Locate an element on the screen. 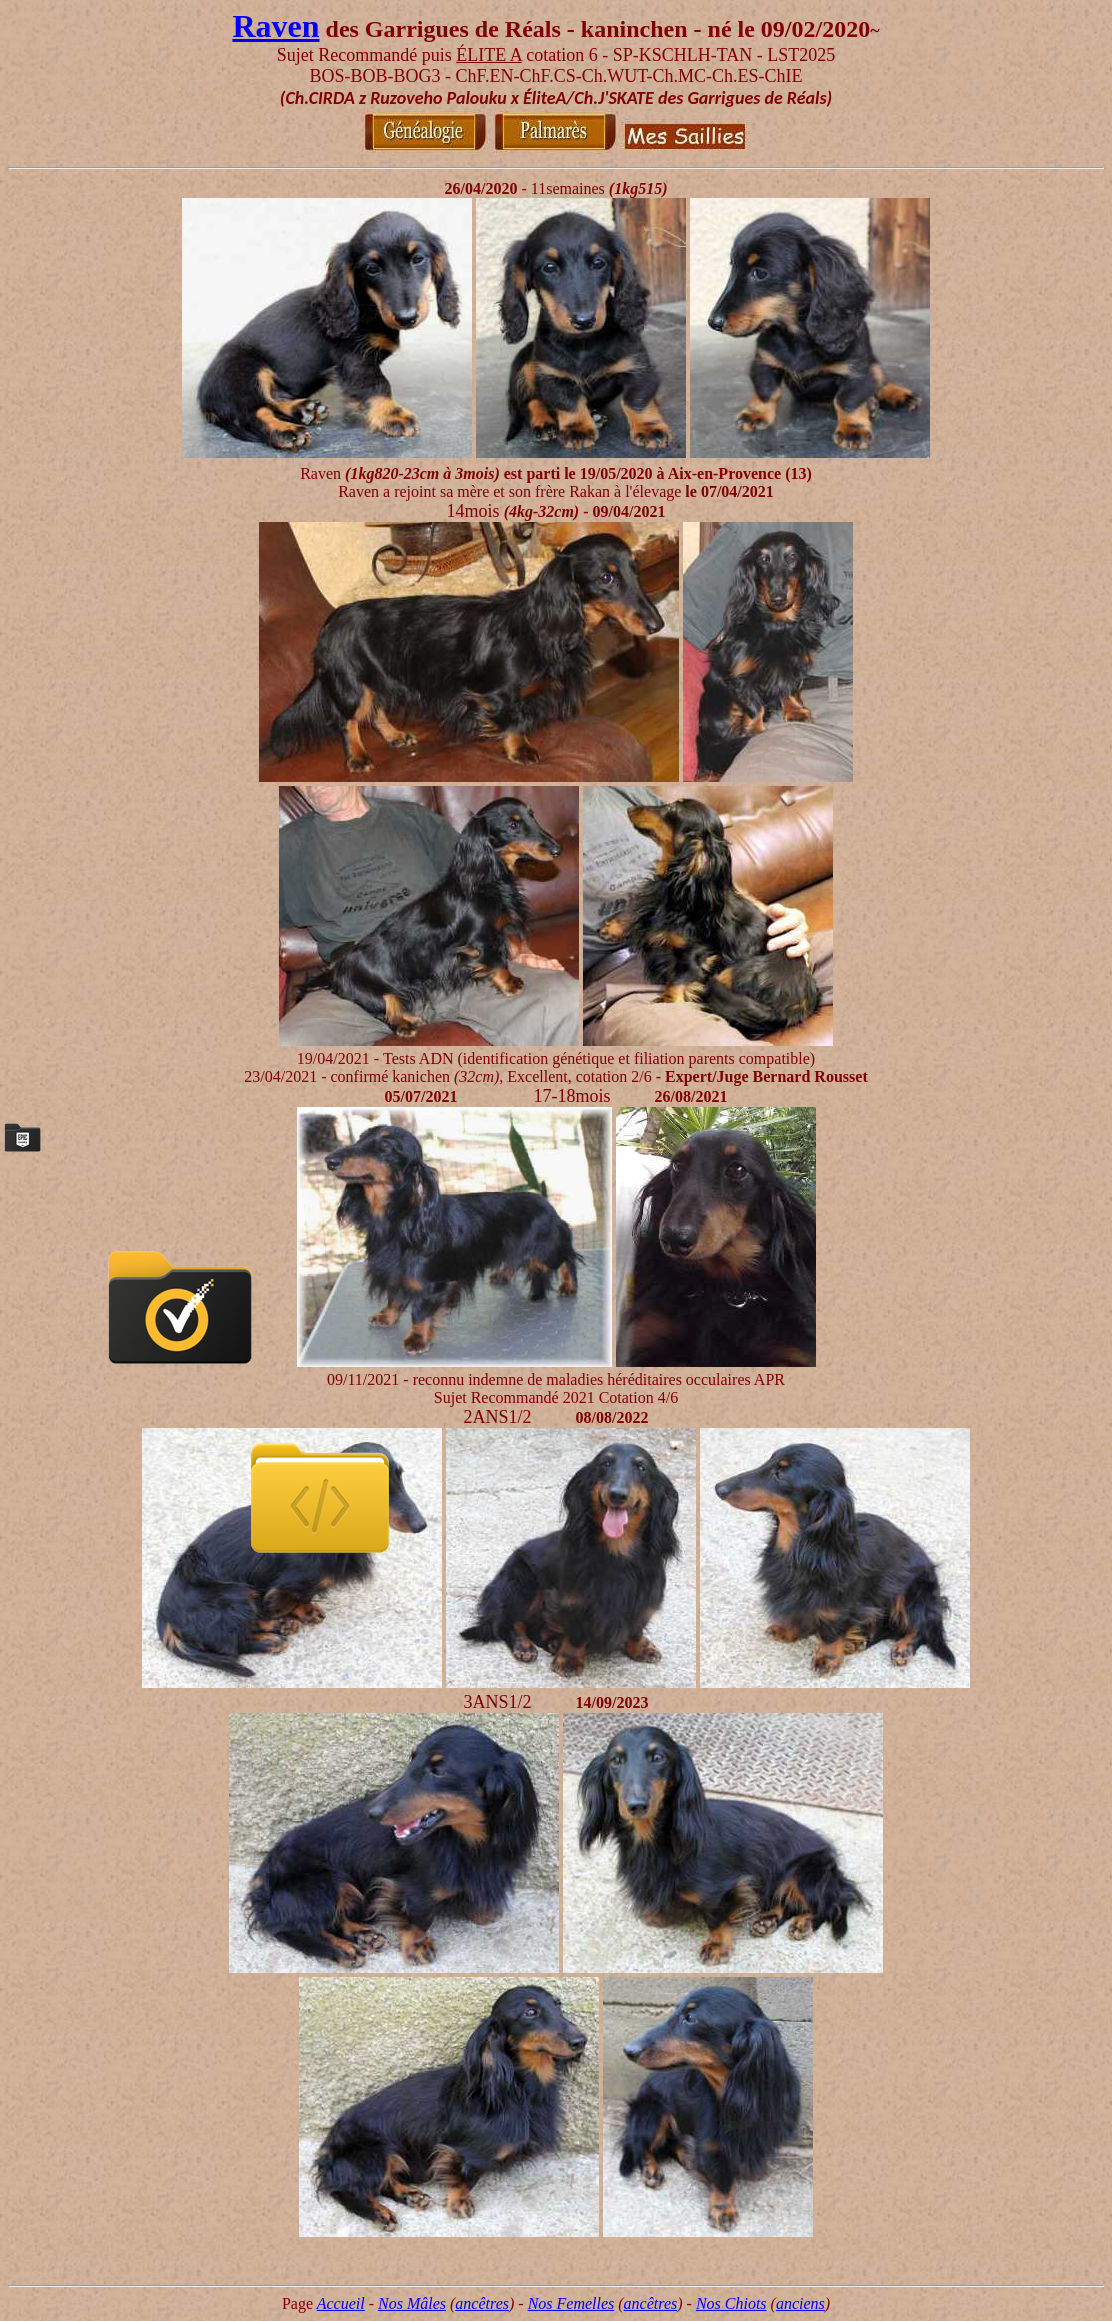 Image resolution: width=1112 pixels, height=2321 pixels. open norton antivirus files folder is located at coordinates (179, 1311).